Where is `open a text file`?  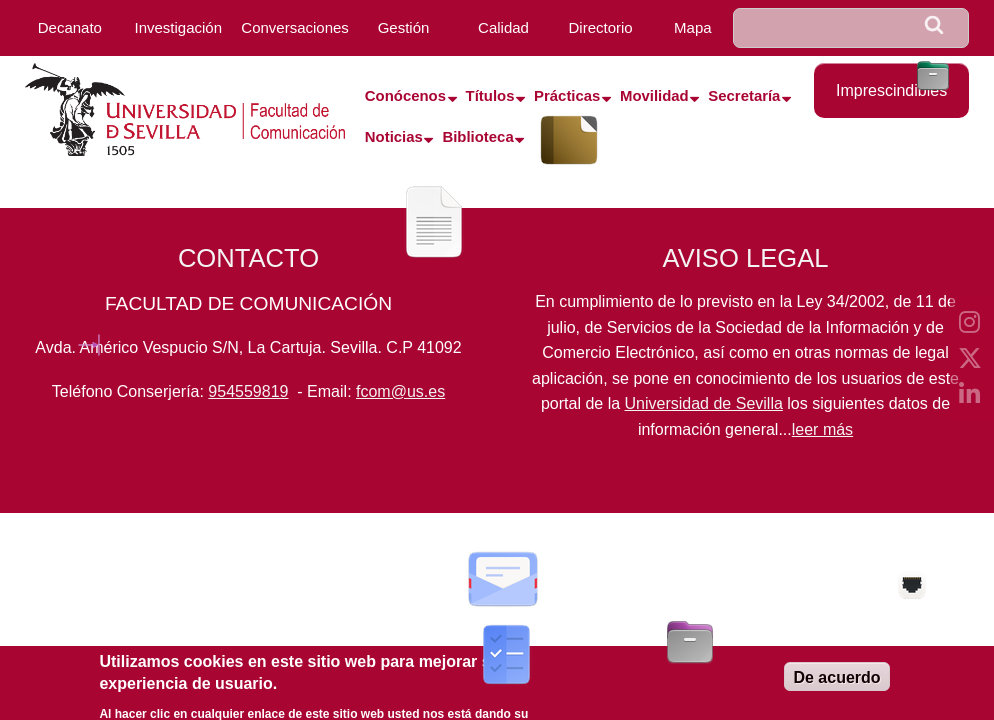 open a text file is located at coordinates (434, 222).